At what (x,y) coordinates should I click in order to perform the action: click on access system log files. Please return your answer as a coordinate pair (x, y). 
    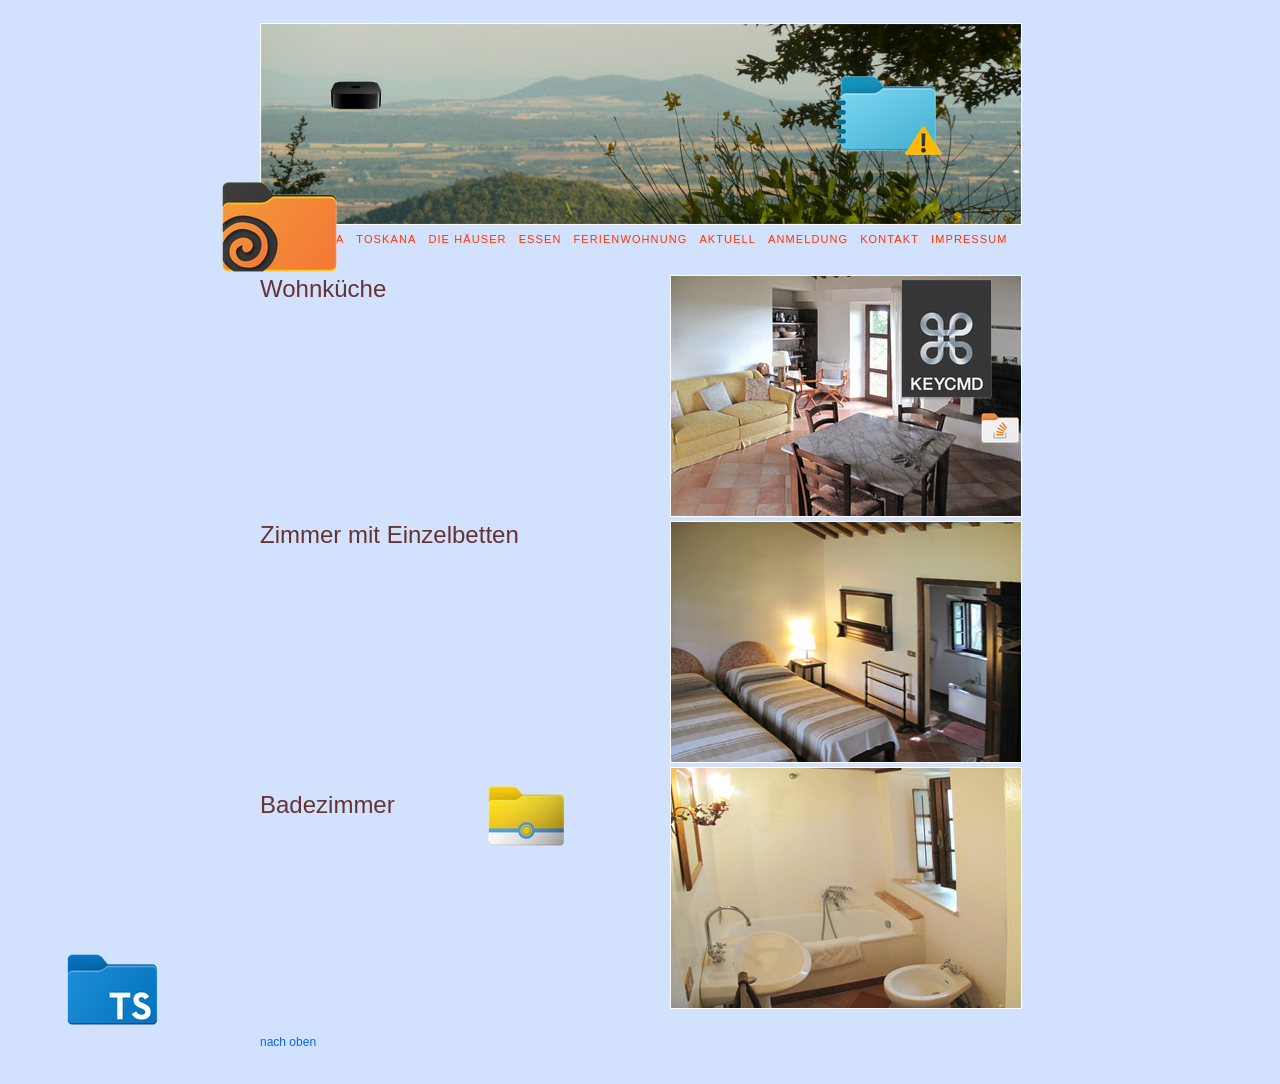
    Looking at the image, I should click on (888, 116).